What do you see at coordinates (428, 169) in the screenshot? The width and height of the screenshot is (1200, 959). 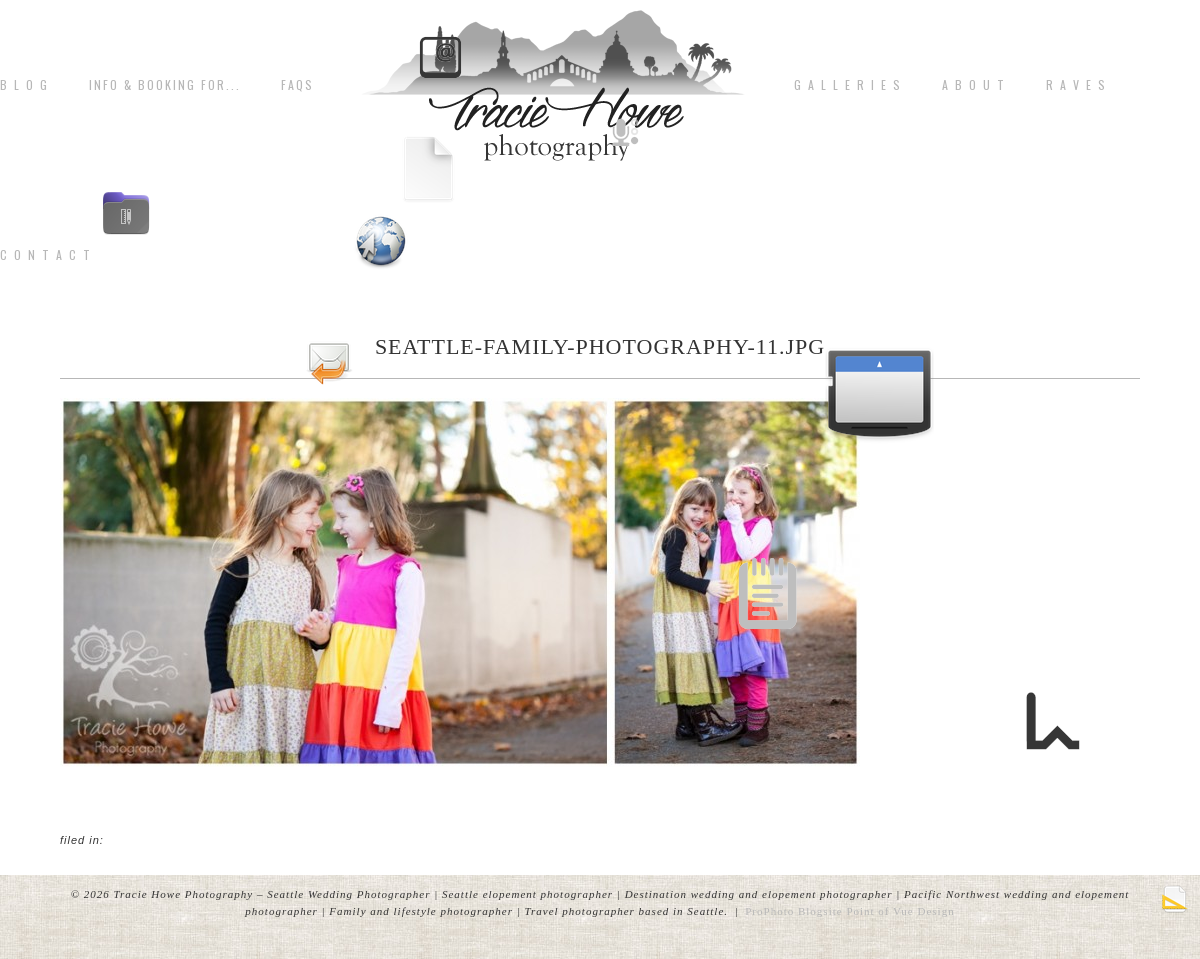 I see `a blank or empty document file` at bounding box center [428, 169].